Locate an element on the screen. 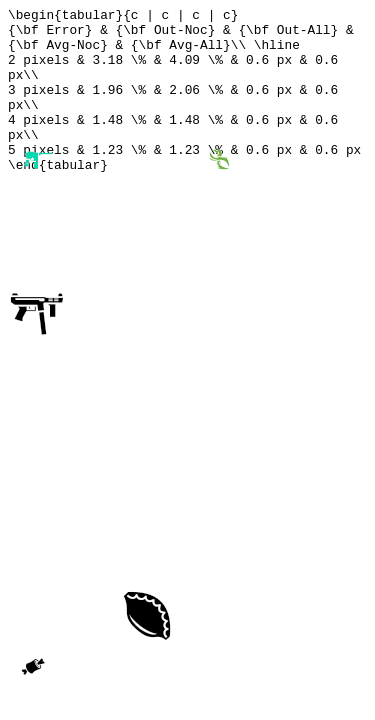 The height and width of the screenshot is (720, 375). select dumpling as a food item is located at coordinates (147, 616).